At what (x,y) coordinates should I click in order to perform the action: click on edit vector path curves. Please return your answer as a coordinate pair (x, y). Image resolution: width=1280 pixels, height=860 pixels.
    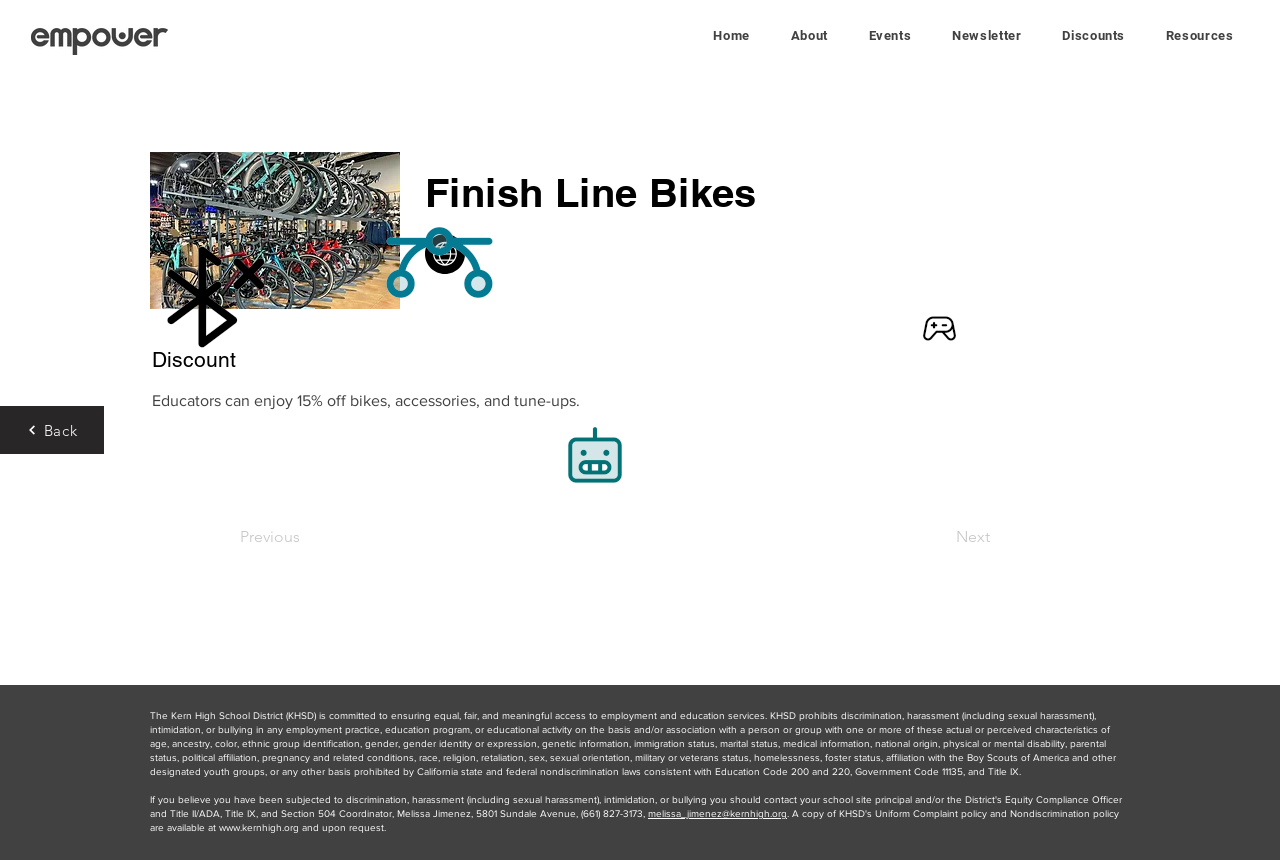
    Looking at the image, I should click on (439, 262).